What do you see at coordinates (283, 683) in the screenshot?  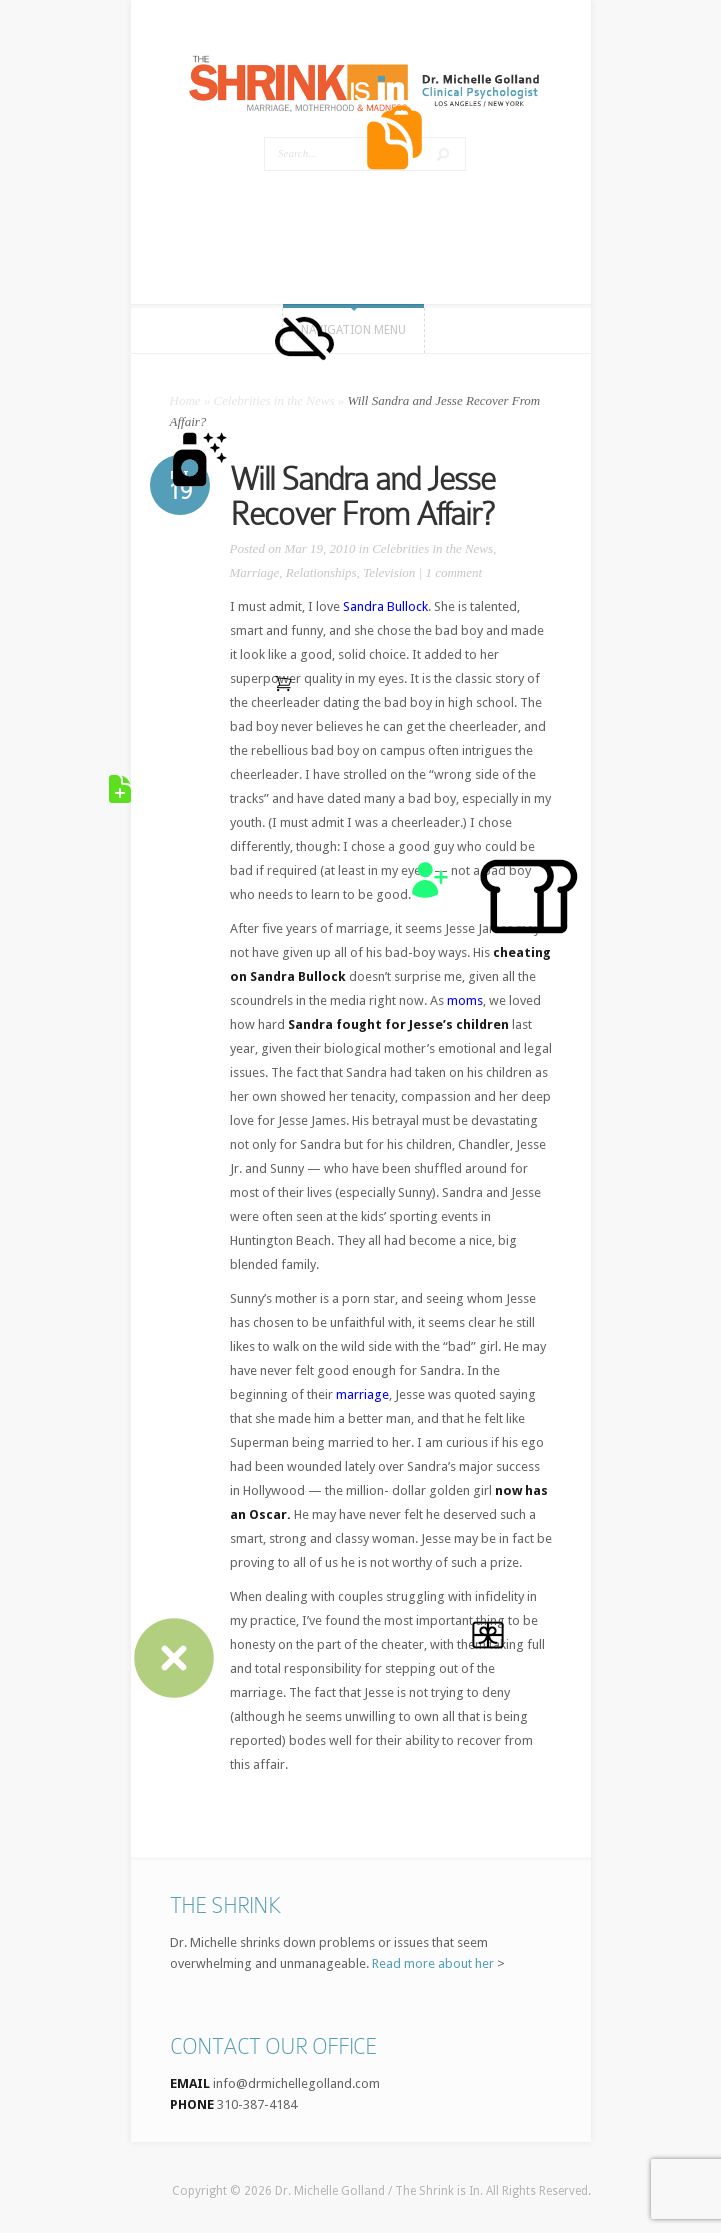 I see `view your shopping cart` at bounding box center [283, 683].